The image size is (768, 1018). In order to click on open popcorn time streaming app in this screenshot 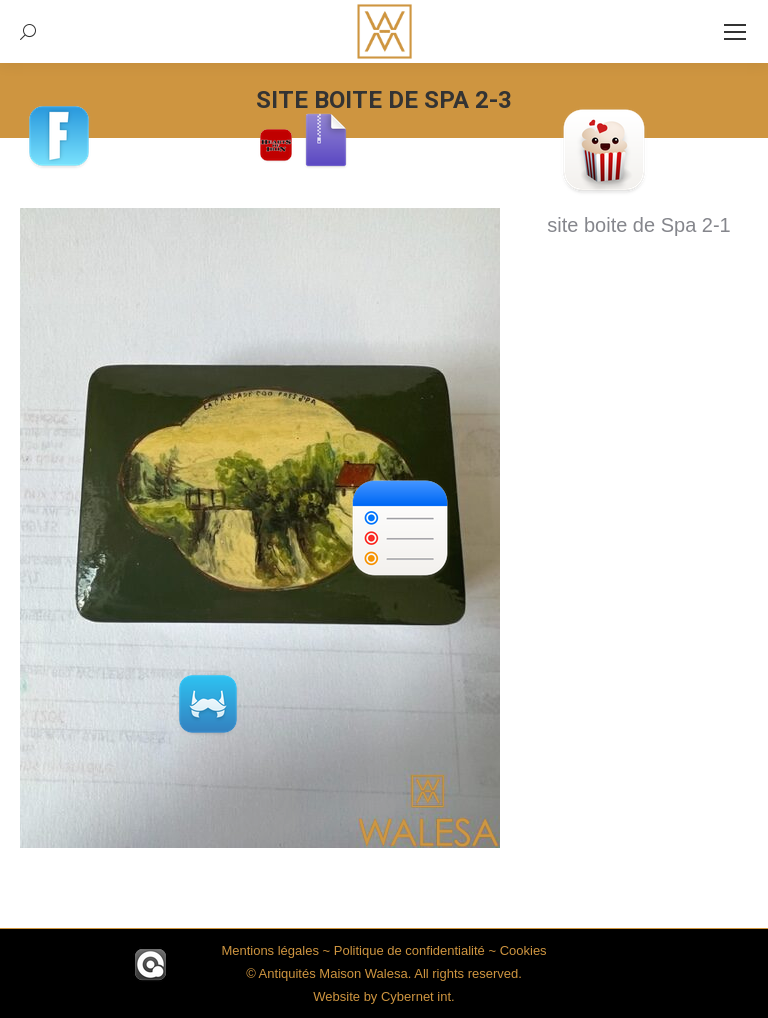, I will do `click(604, 150)`.